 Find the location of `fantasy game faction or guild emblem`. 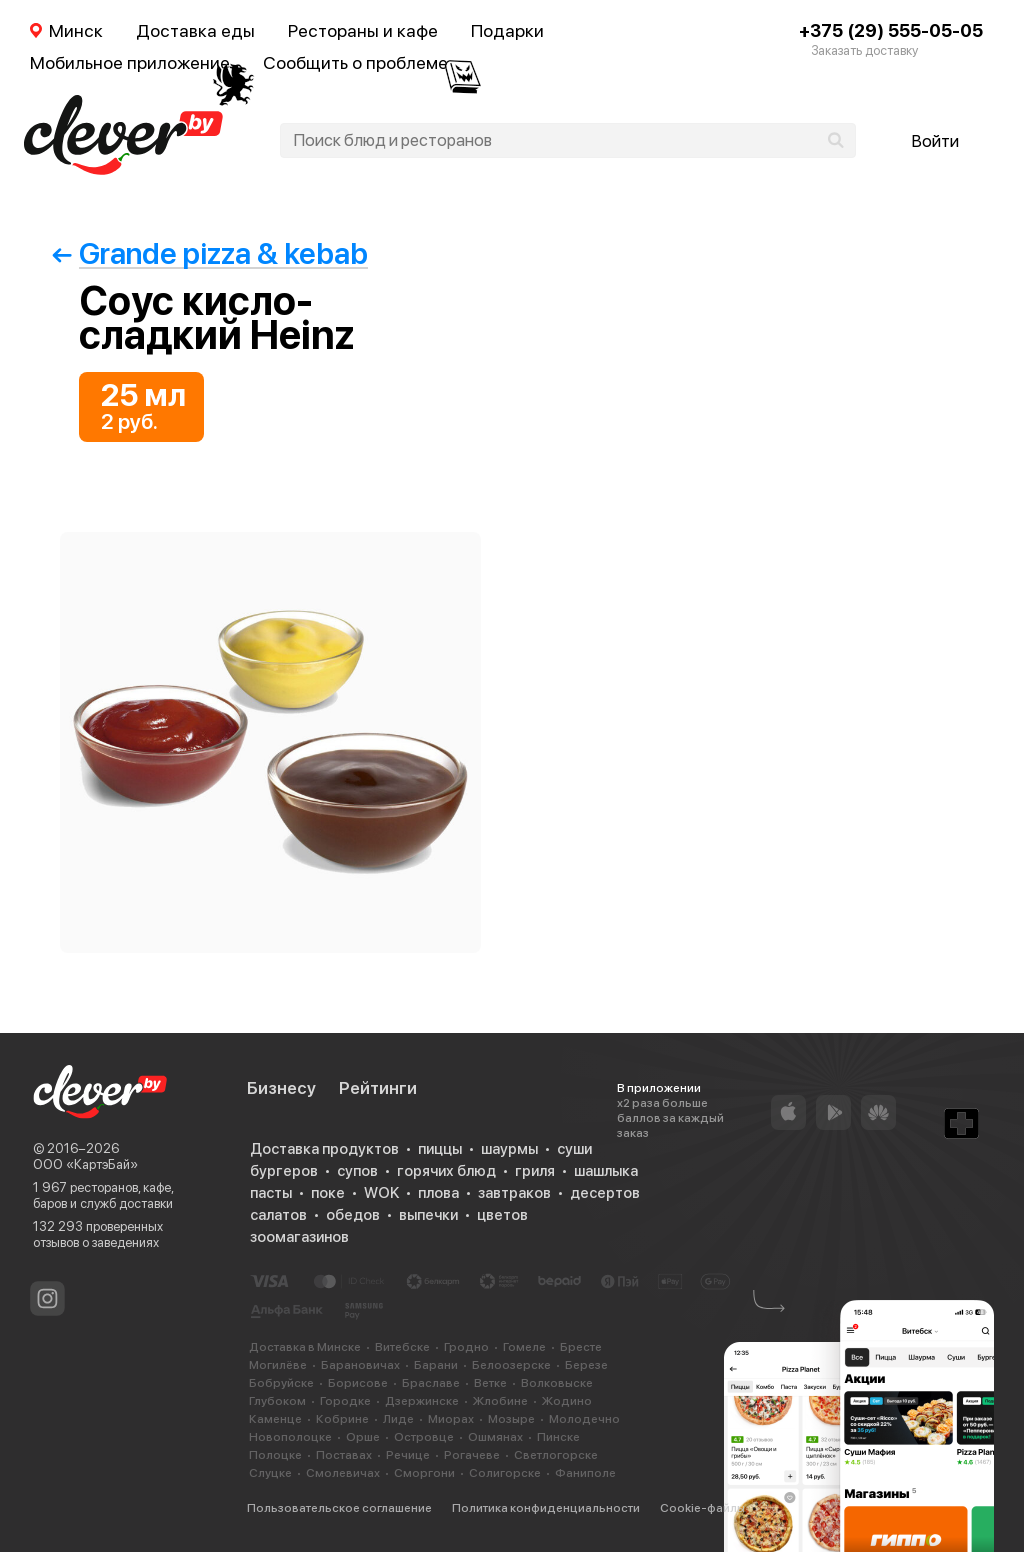

fantasy game faction or guild emblem is located at coordinates (233, 84).